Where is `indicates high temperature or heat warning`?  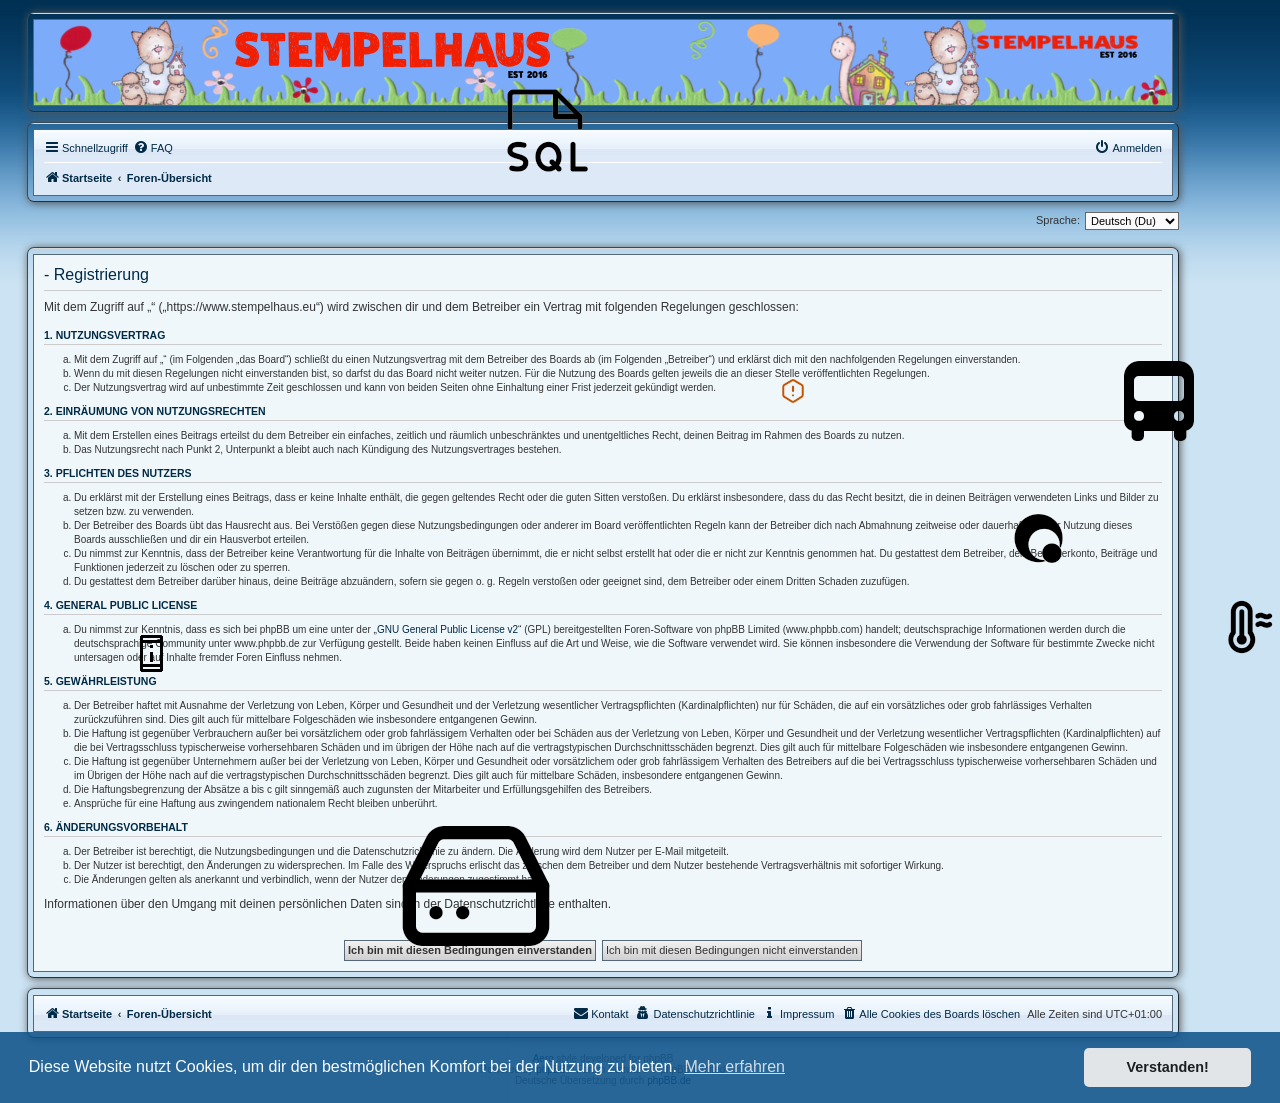 indicates high temperature or heat warning is located at coordinates (1246, 627).